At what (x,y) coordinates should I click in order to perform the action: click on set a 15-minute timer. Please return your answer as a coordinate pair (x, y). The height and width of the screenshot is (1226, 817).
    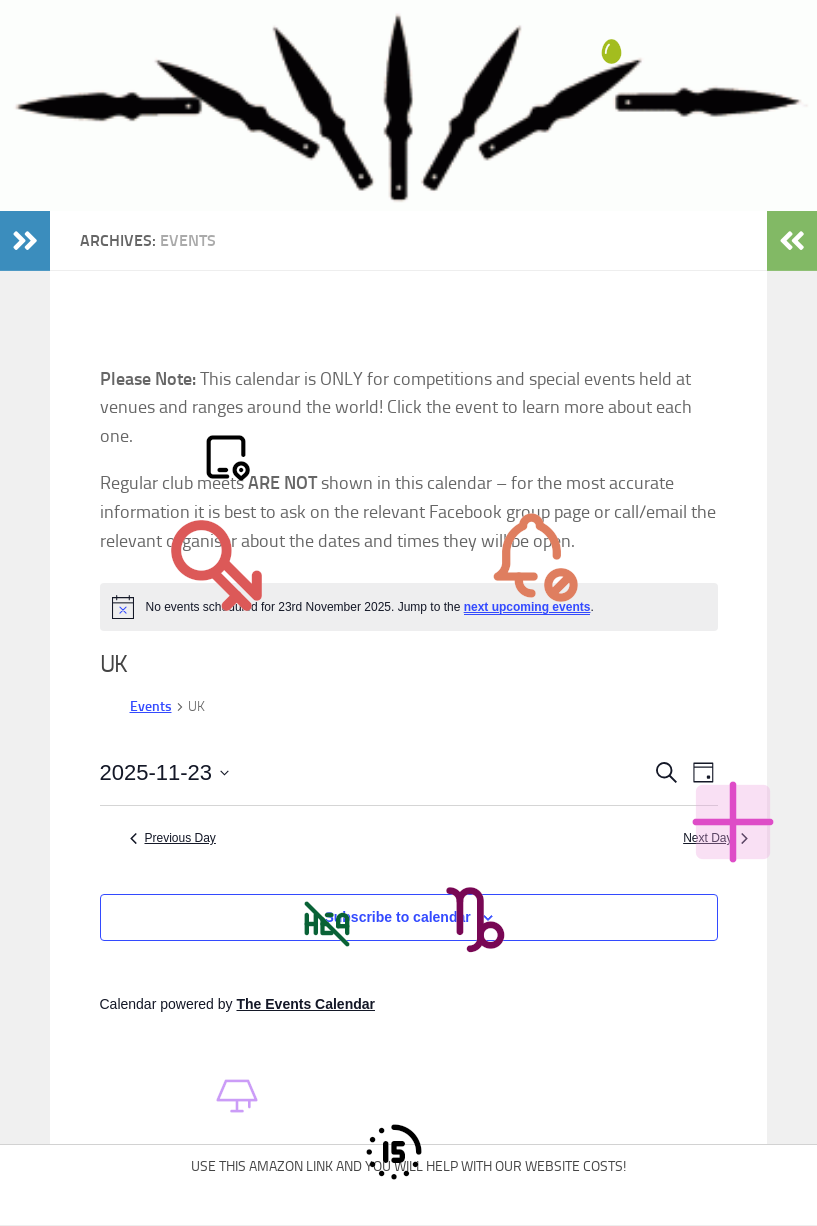
    Looking at the image, I should click on (394, 1152).